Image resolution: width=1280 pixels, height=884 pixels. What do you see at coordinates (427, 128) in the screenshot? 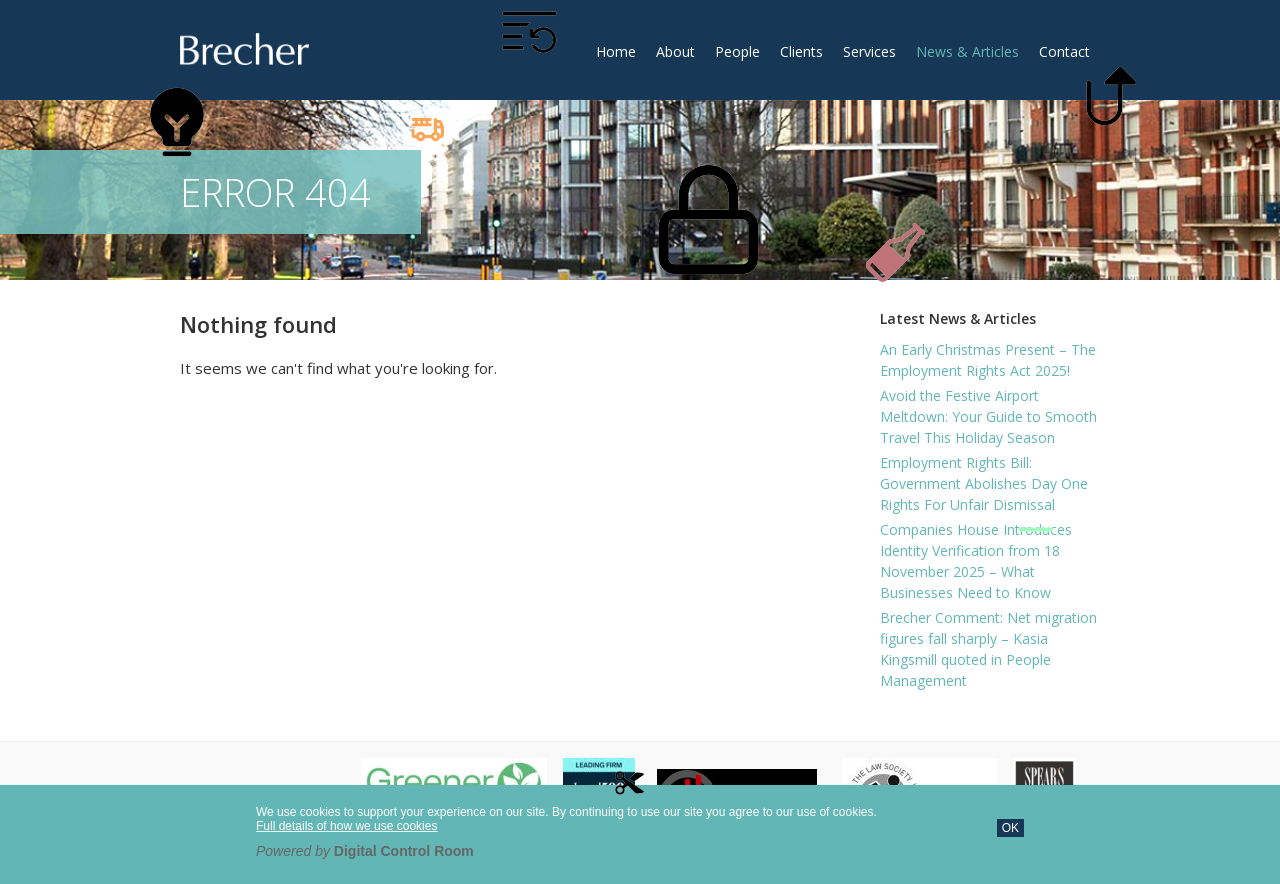
I see `emergency services or fire department contact` at bounding box center [427, 128].